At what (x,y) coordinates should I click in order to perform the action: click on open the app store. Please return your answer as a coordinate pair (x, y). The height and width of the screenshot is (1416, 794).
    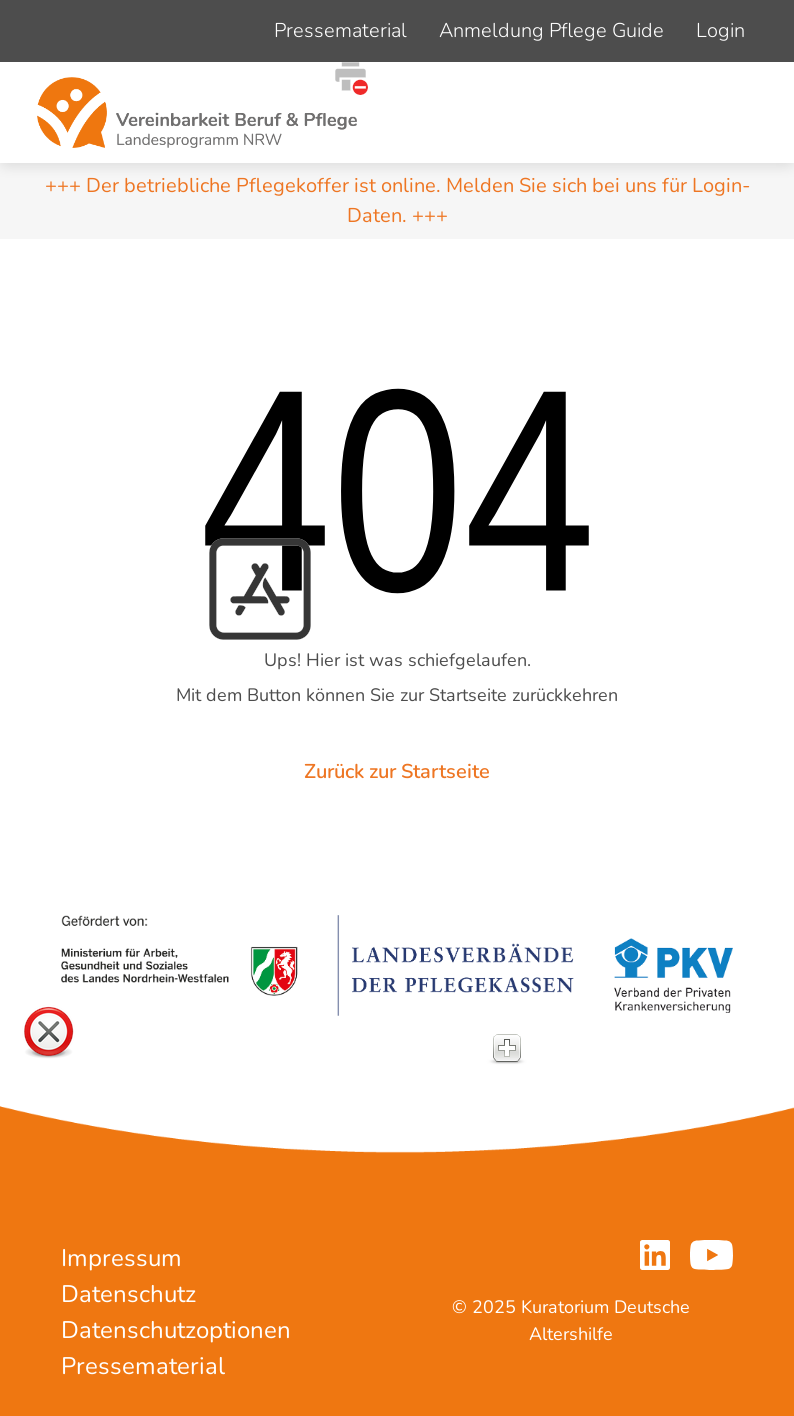
    Looking at the image, I should click on (260, 589).